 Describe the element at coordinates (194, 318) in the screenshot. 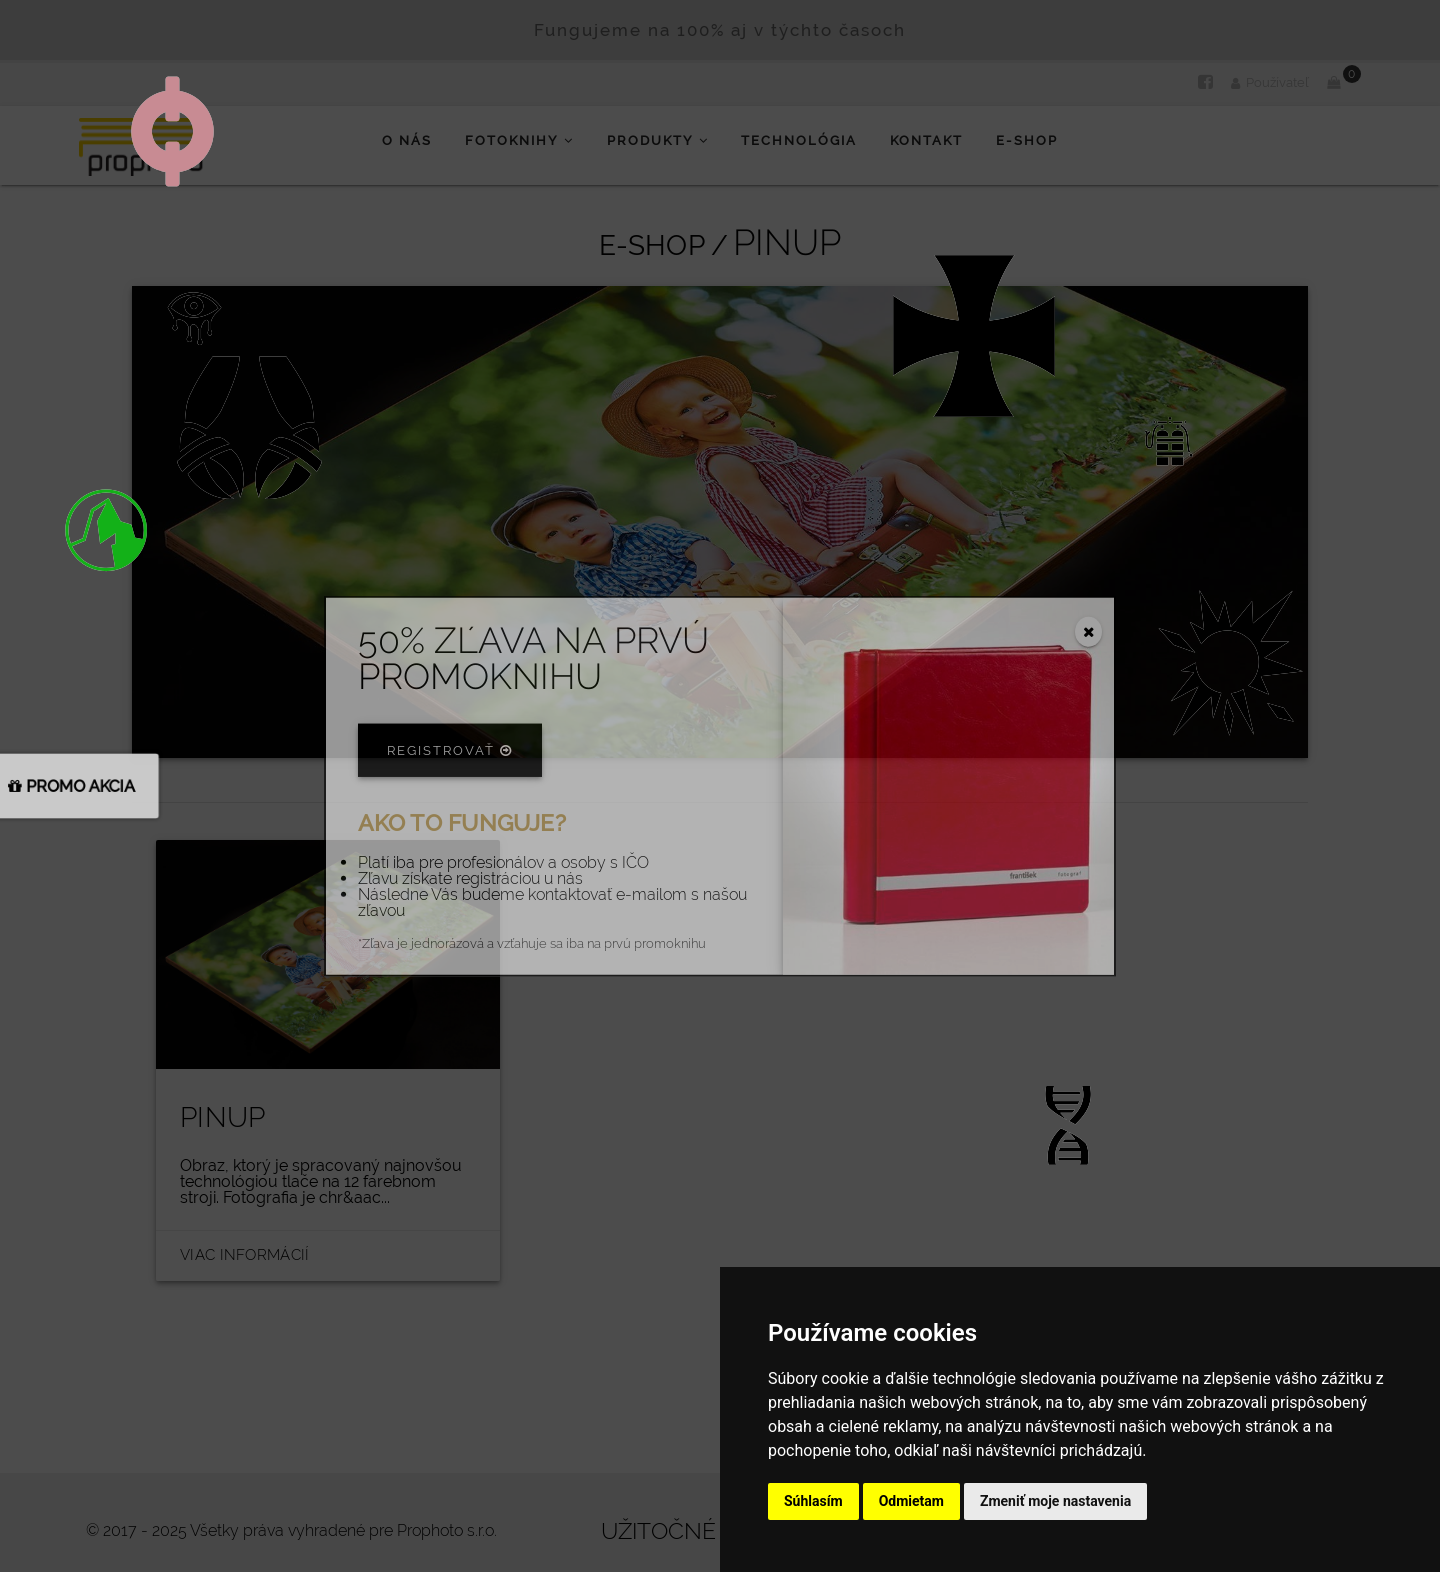

I see `indicates a horror or gore content warning` at that location.